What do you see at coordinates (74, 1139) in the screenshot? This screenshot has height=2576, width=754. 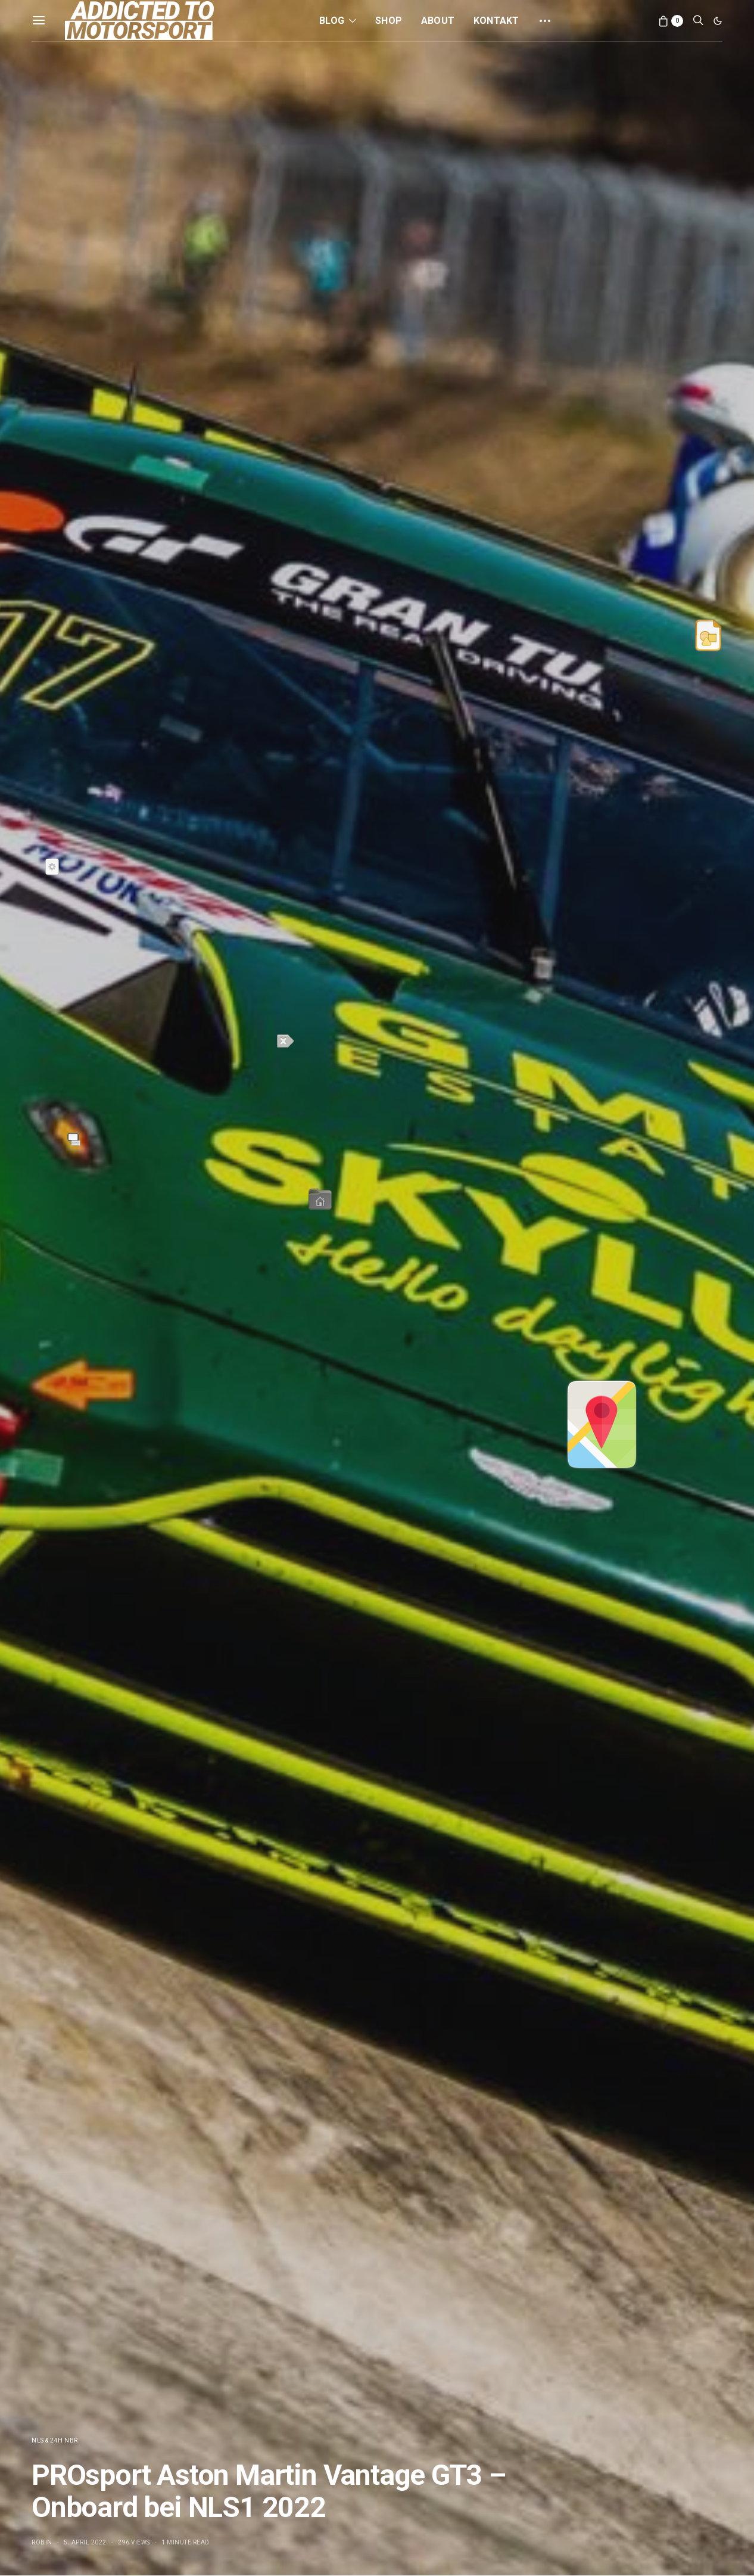 I see `access computer or desktop settings` at bounding box center [74, 1139].